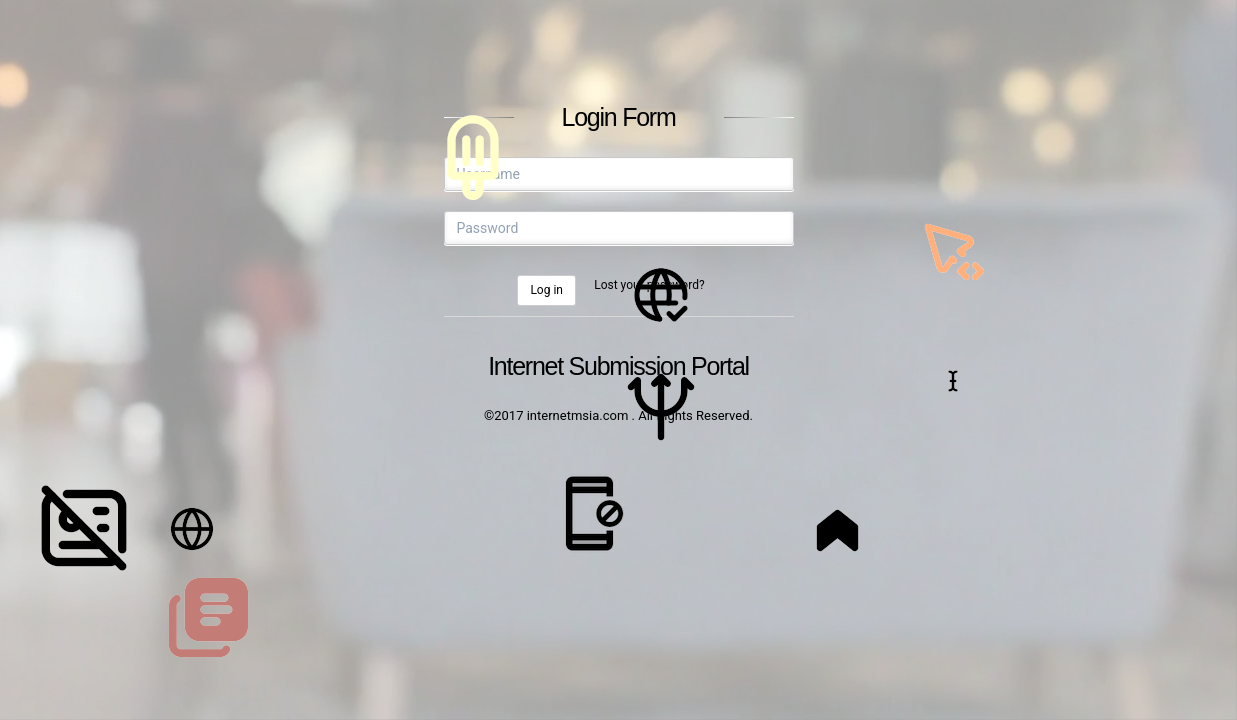  I want to click on access developer cursor or pointer settings, so click(951, 250).